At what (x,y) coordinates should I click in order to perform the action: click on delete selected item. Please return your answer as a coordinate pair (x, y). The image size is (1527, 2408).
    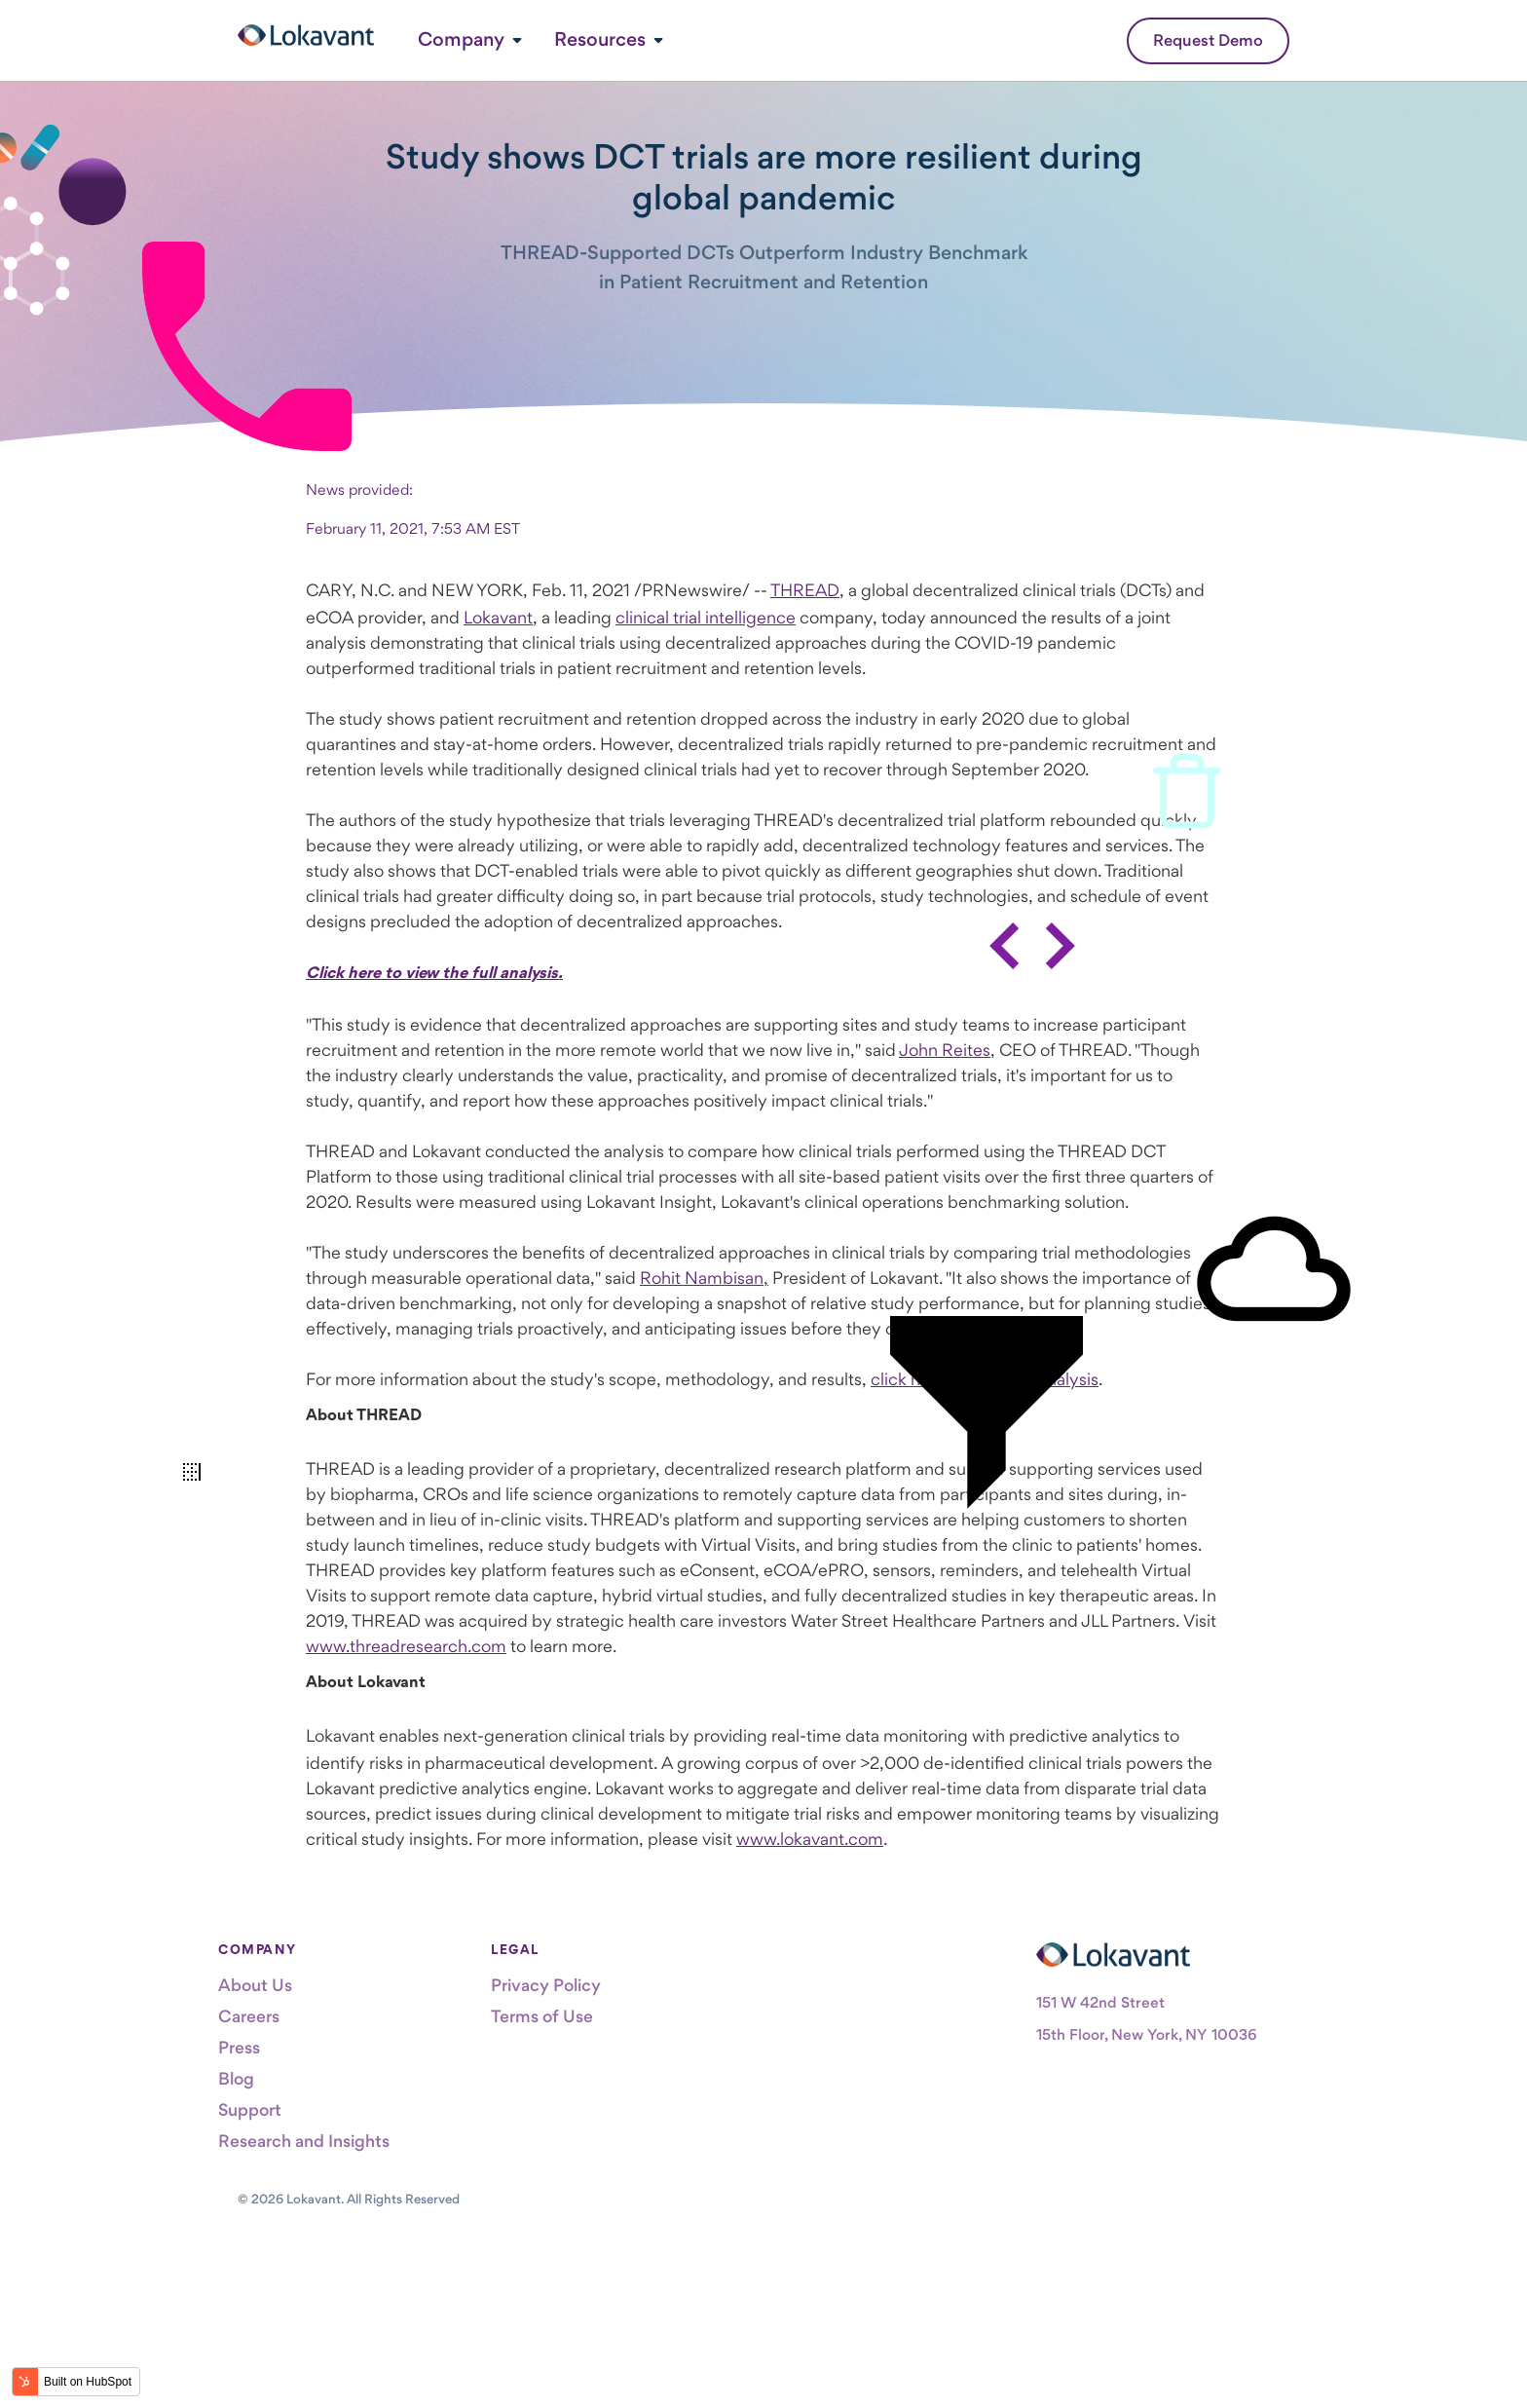
    Looking at the image, I should click on (1187, 791).